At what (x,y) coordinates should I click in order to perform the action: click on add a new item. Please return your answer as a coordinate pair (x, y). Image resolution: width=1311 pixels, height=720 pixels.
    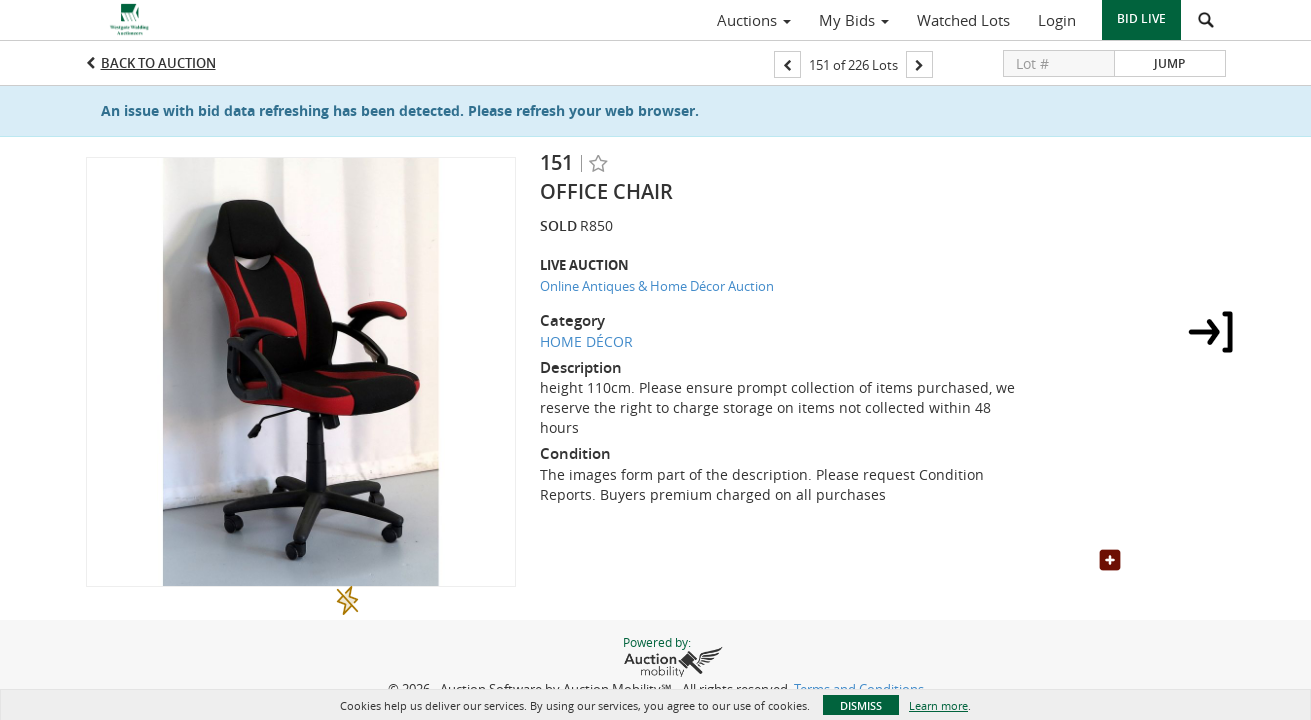
    Looking at the image, I should click on (1110, 560).